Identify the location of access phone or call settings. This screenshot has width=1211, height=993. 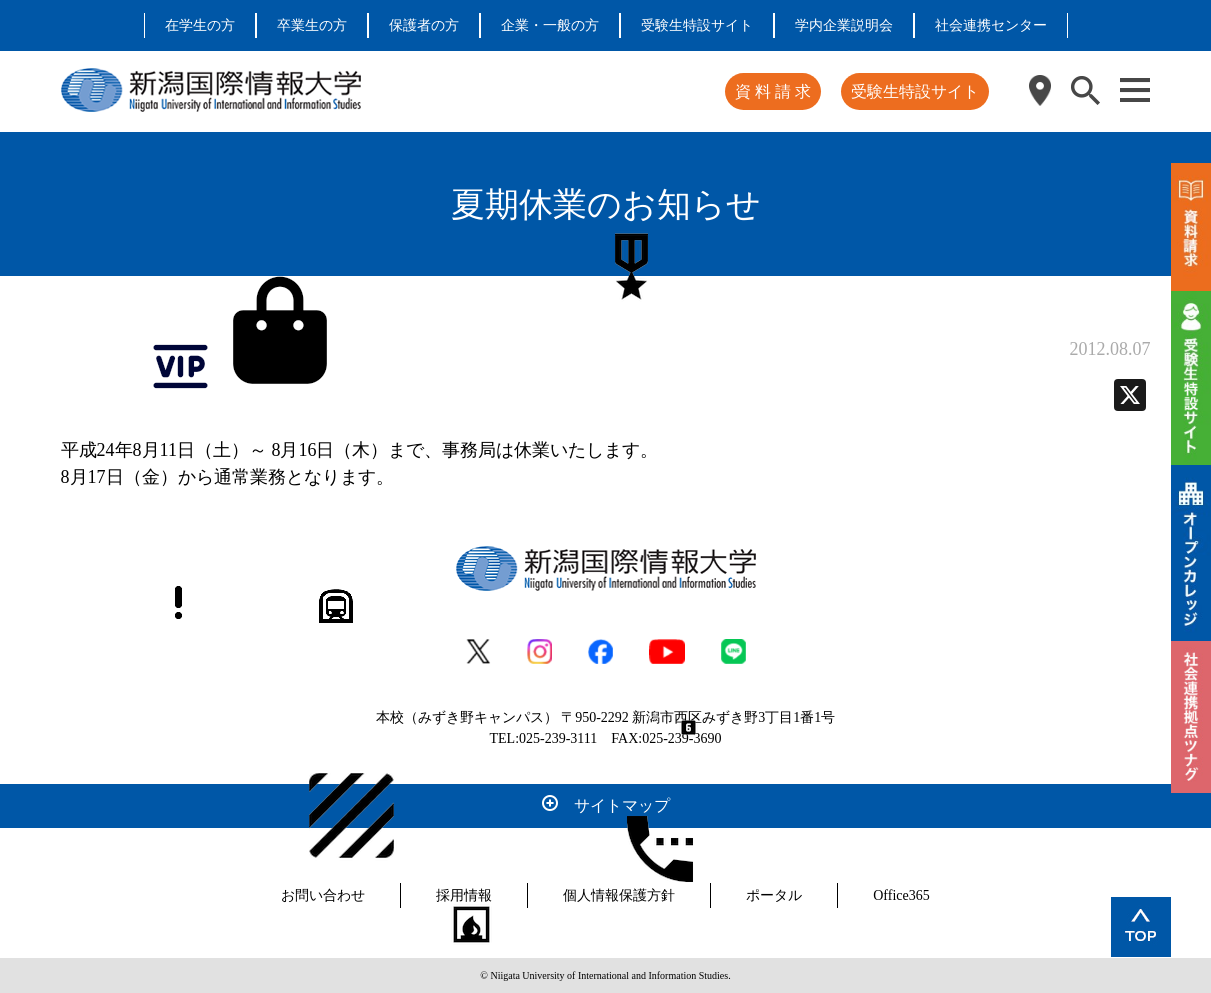
(660, 849).